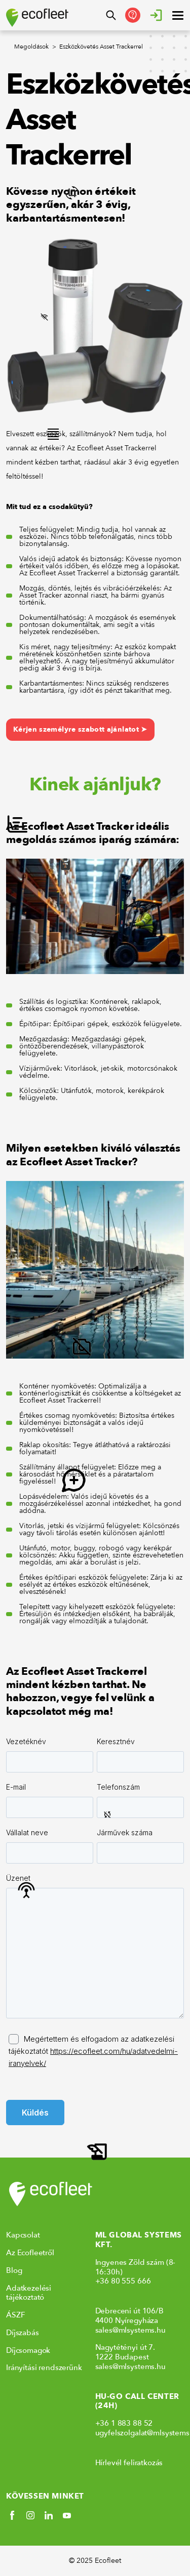  Describe the element at coordinates (97, 2151) in the screenshot. I see `view document history or revisions` at that location.